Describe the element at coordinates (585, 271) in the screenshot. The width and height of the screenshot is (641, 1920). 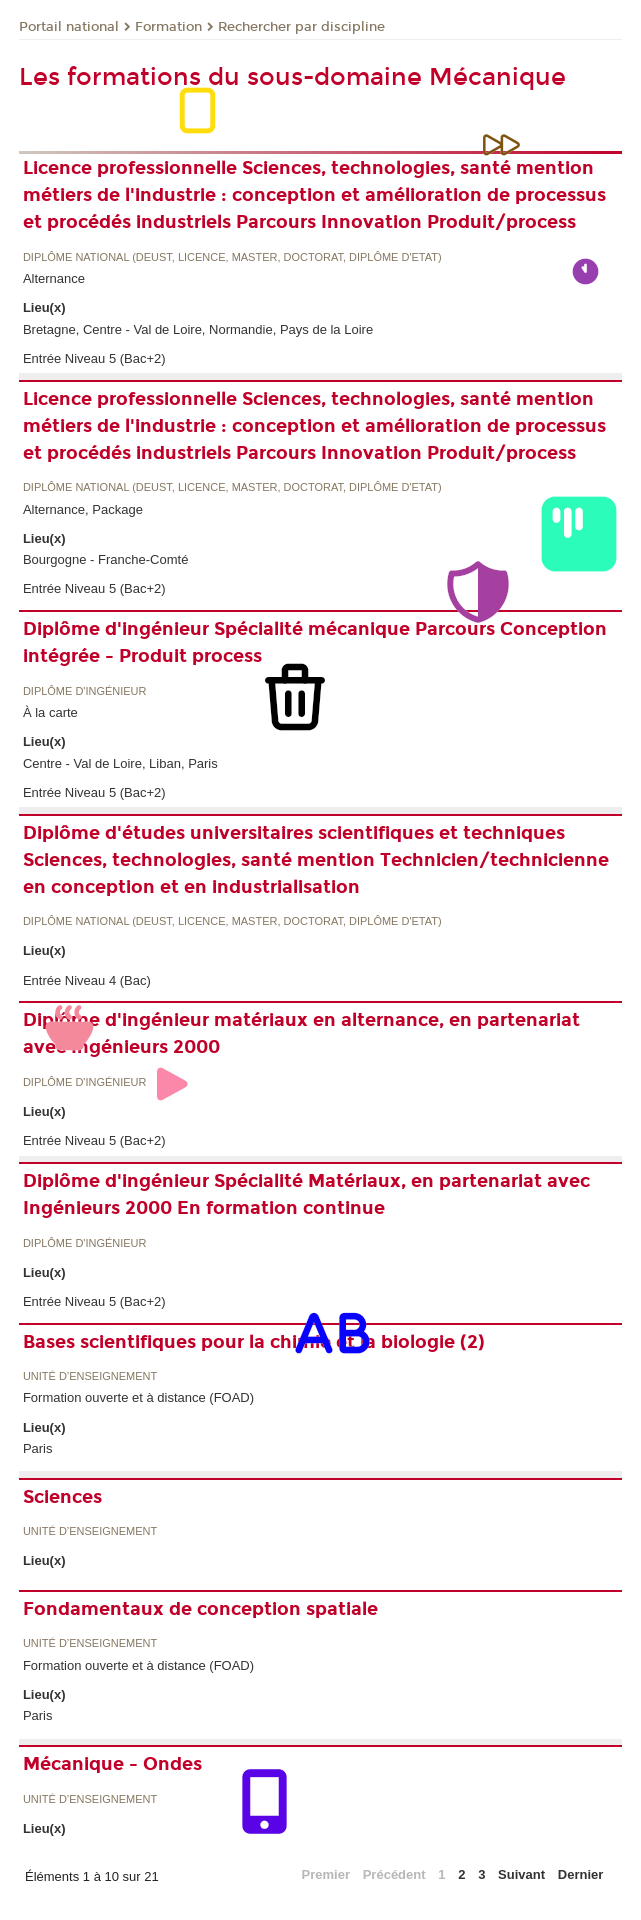
I see `indicates time at 11 o'clock` at that location.